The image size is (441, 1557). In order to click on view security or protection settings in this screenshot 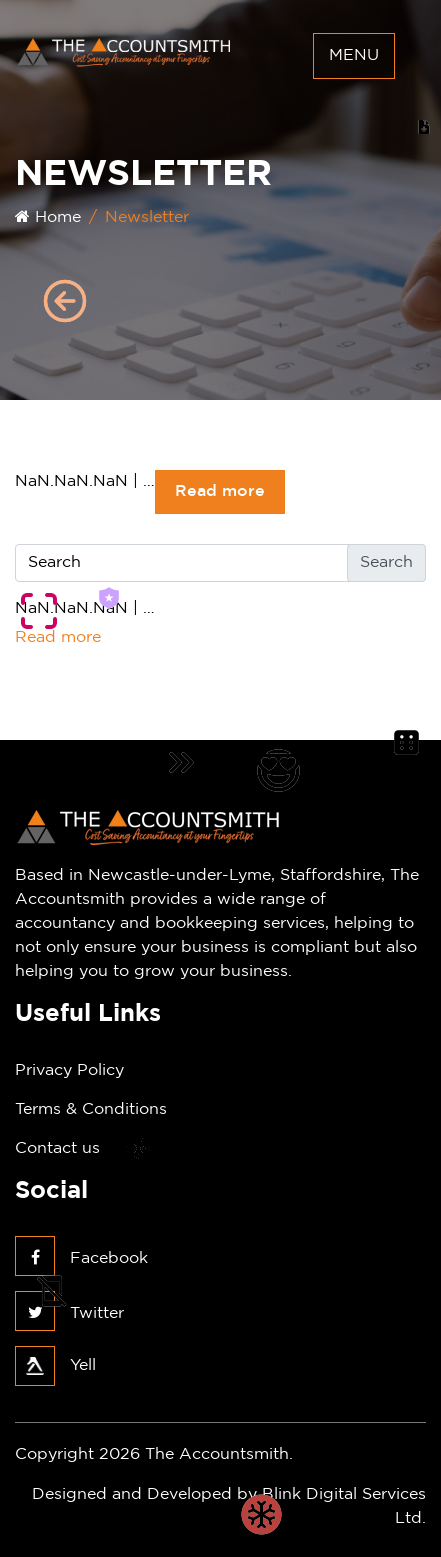, I will do `click(109, 598)`.